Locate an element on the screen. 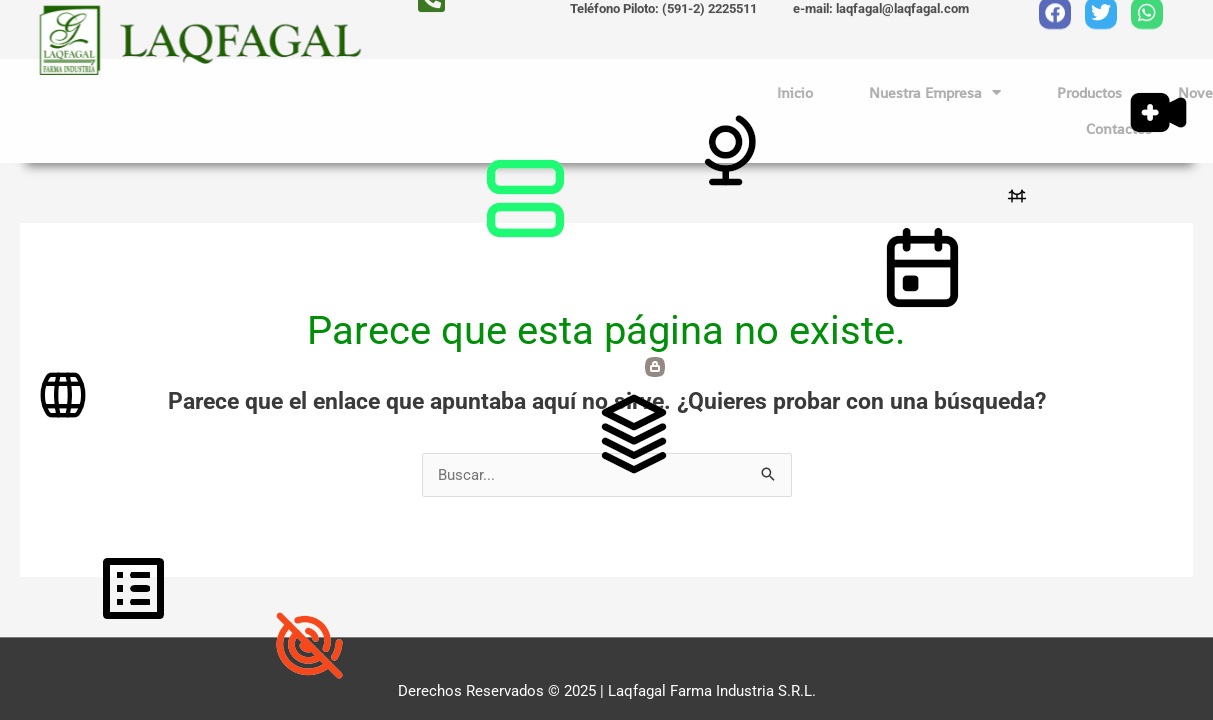 The image size is (1213, 720). switch to list view is located at coordinates (525, 198).